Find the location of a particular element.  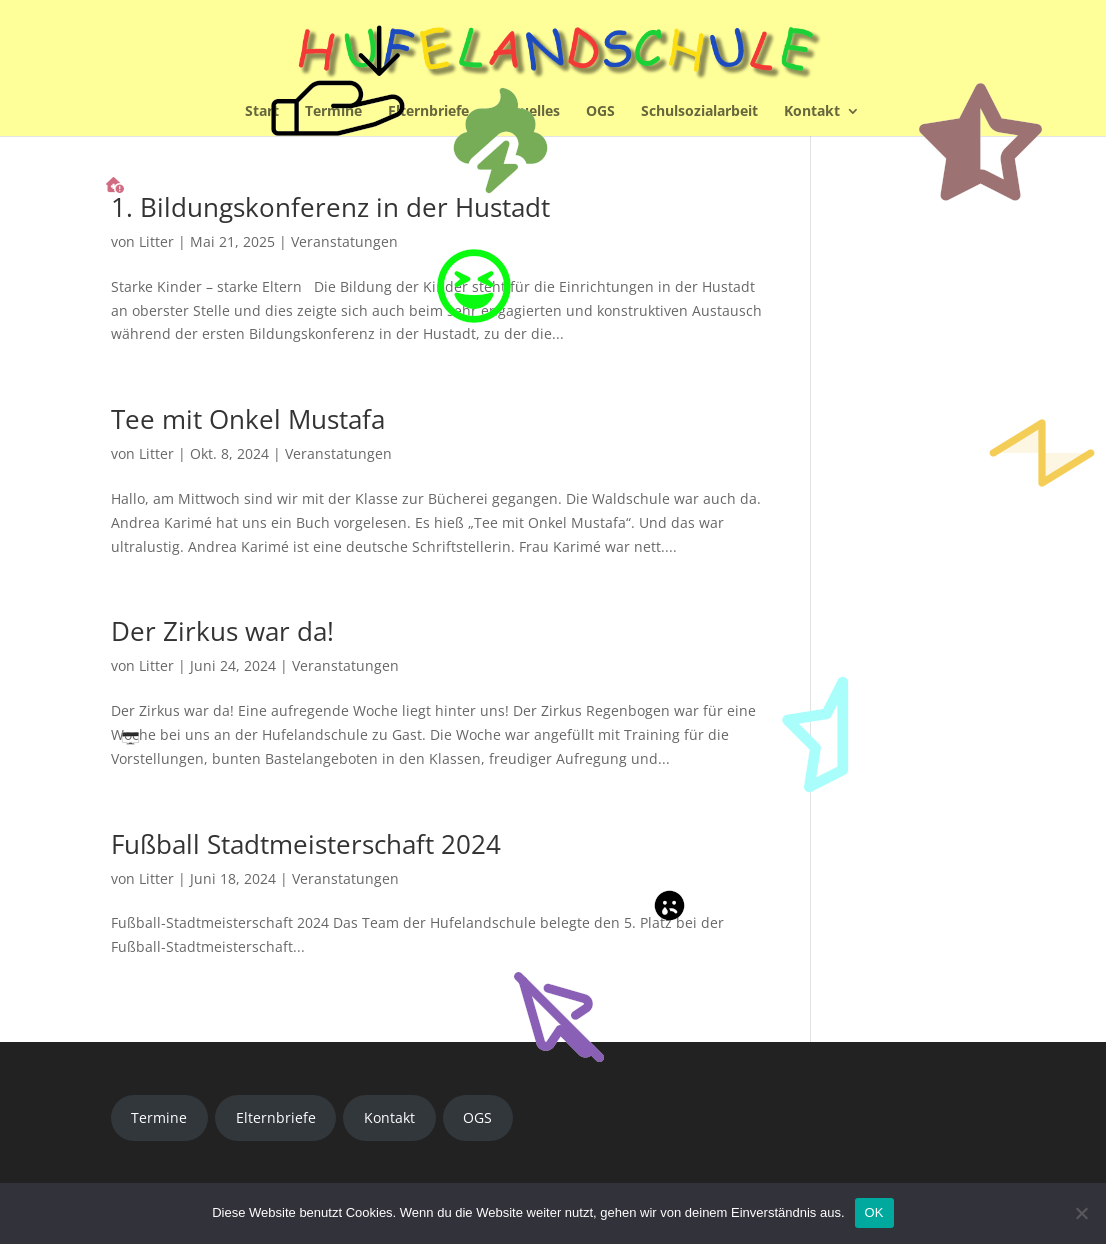

indicates an error or something went wrong is located at coordinates (669, 905).